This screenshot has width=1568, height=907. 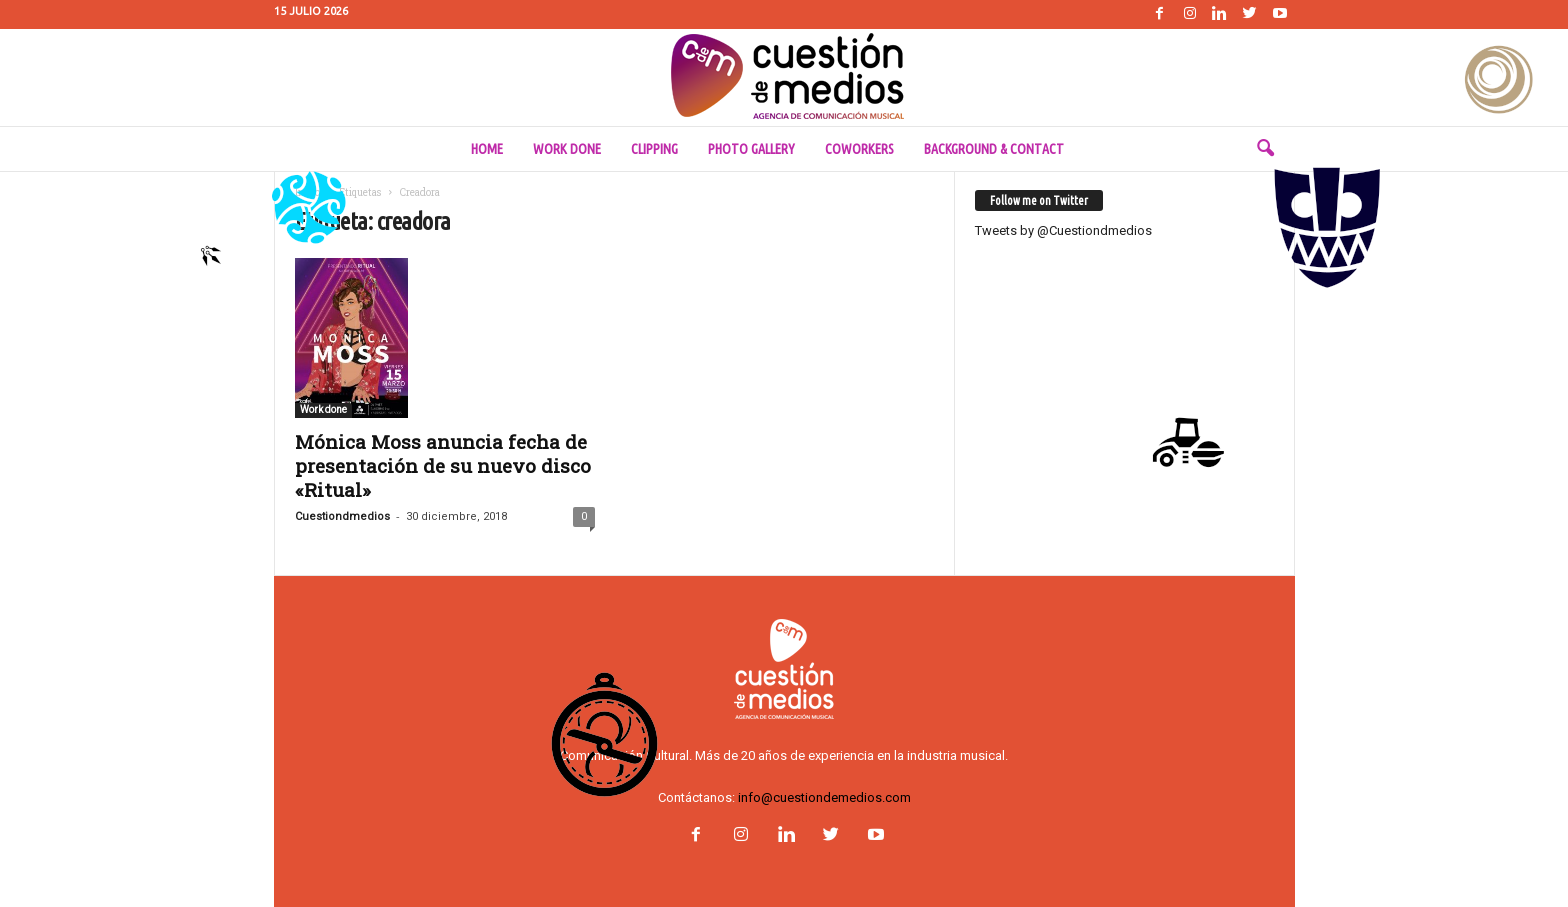 What do you see at coordinates (1325, 228) in the screenshot?
I see `access tribal or cultural themed game content` at bounding box center [1325, 228].